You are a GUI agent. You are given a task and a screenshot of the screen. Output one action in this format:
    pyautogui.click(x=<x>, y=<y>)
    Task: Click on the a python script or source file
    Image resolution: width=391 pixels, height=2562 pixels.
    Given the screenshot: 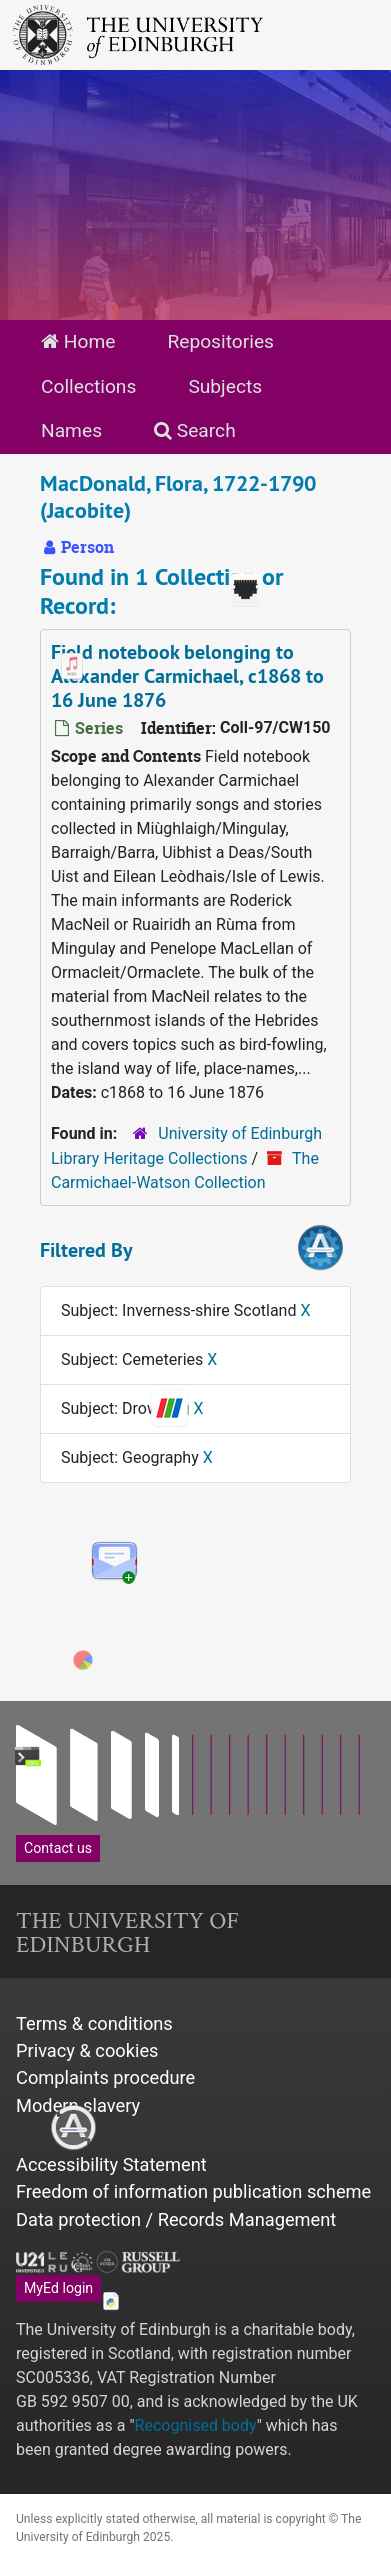 What is the action you would take?
    pyautogui.click(x=111, y=2301)
    